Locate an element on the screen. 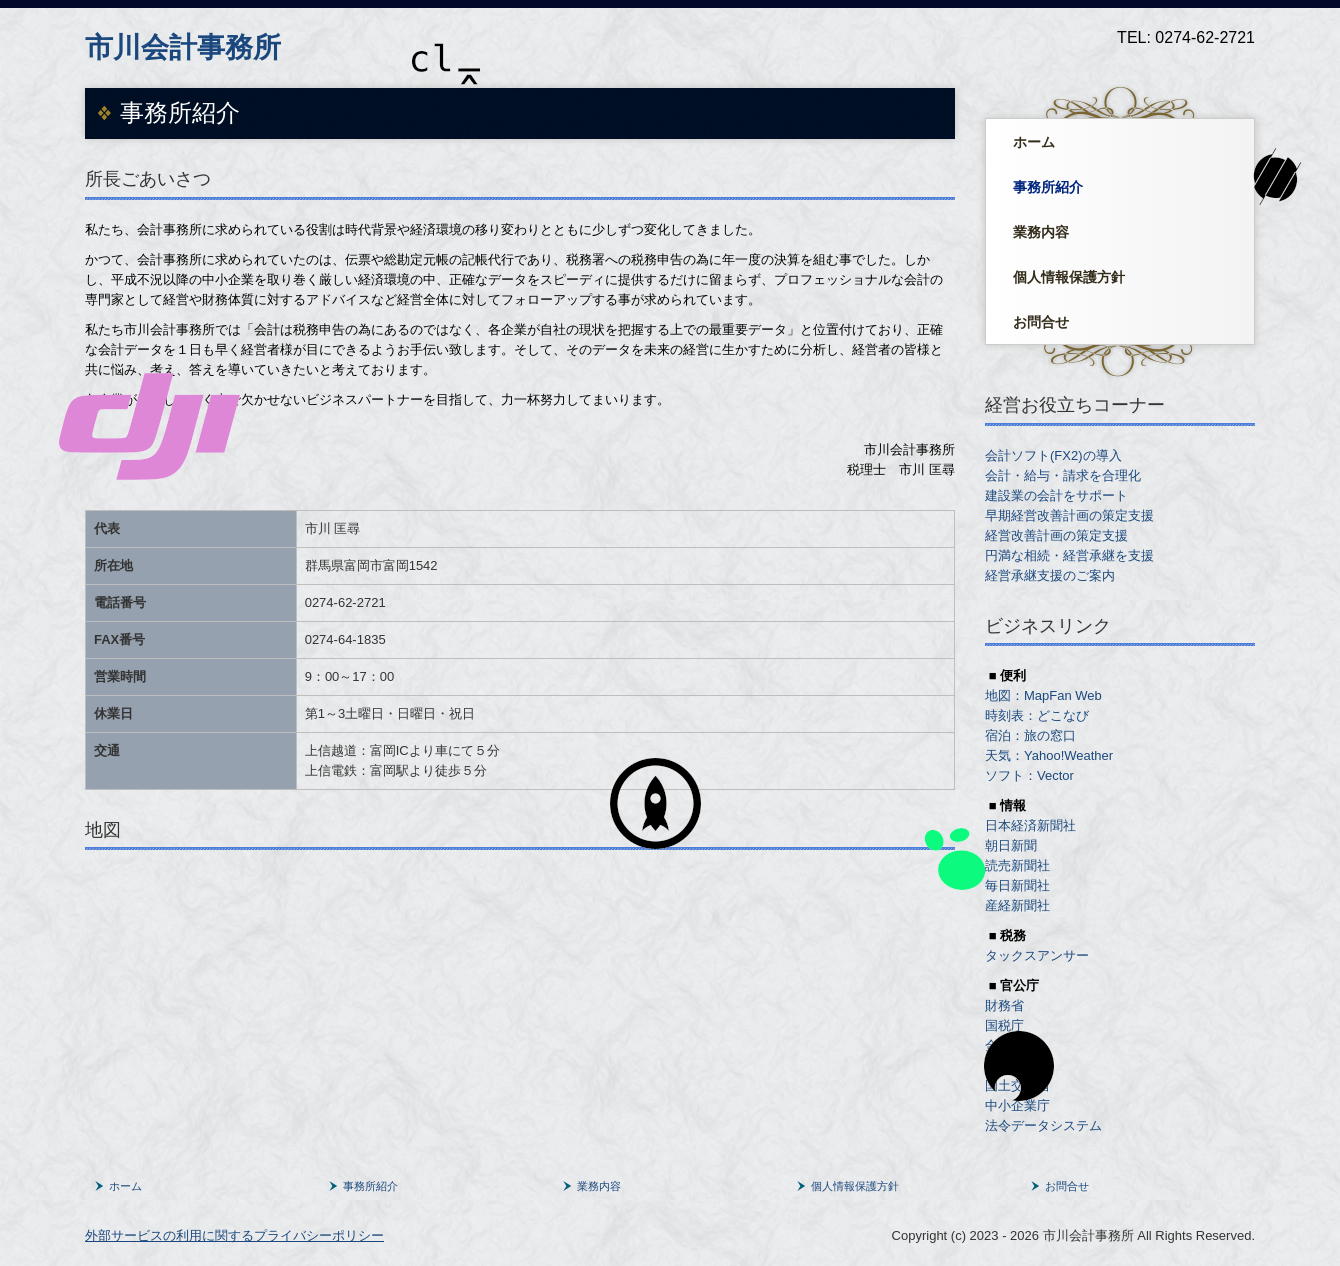  DJI brand logo is located at coordinates (149, 426).